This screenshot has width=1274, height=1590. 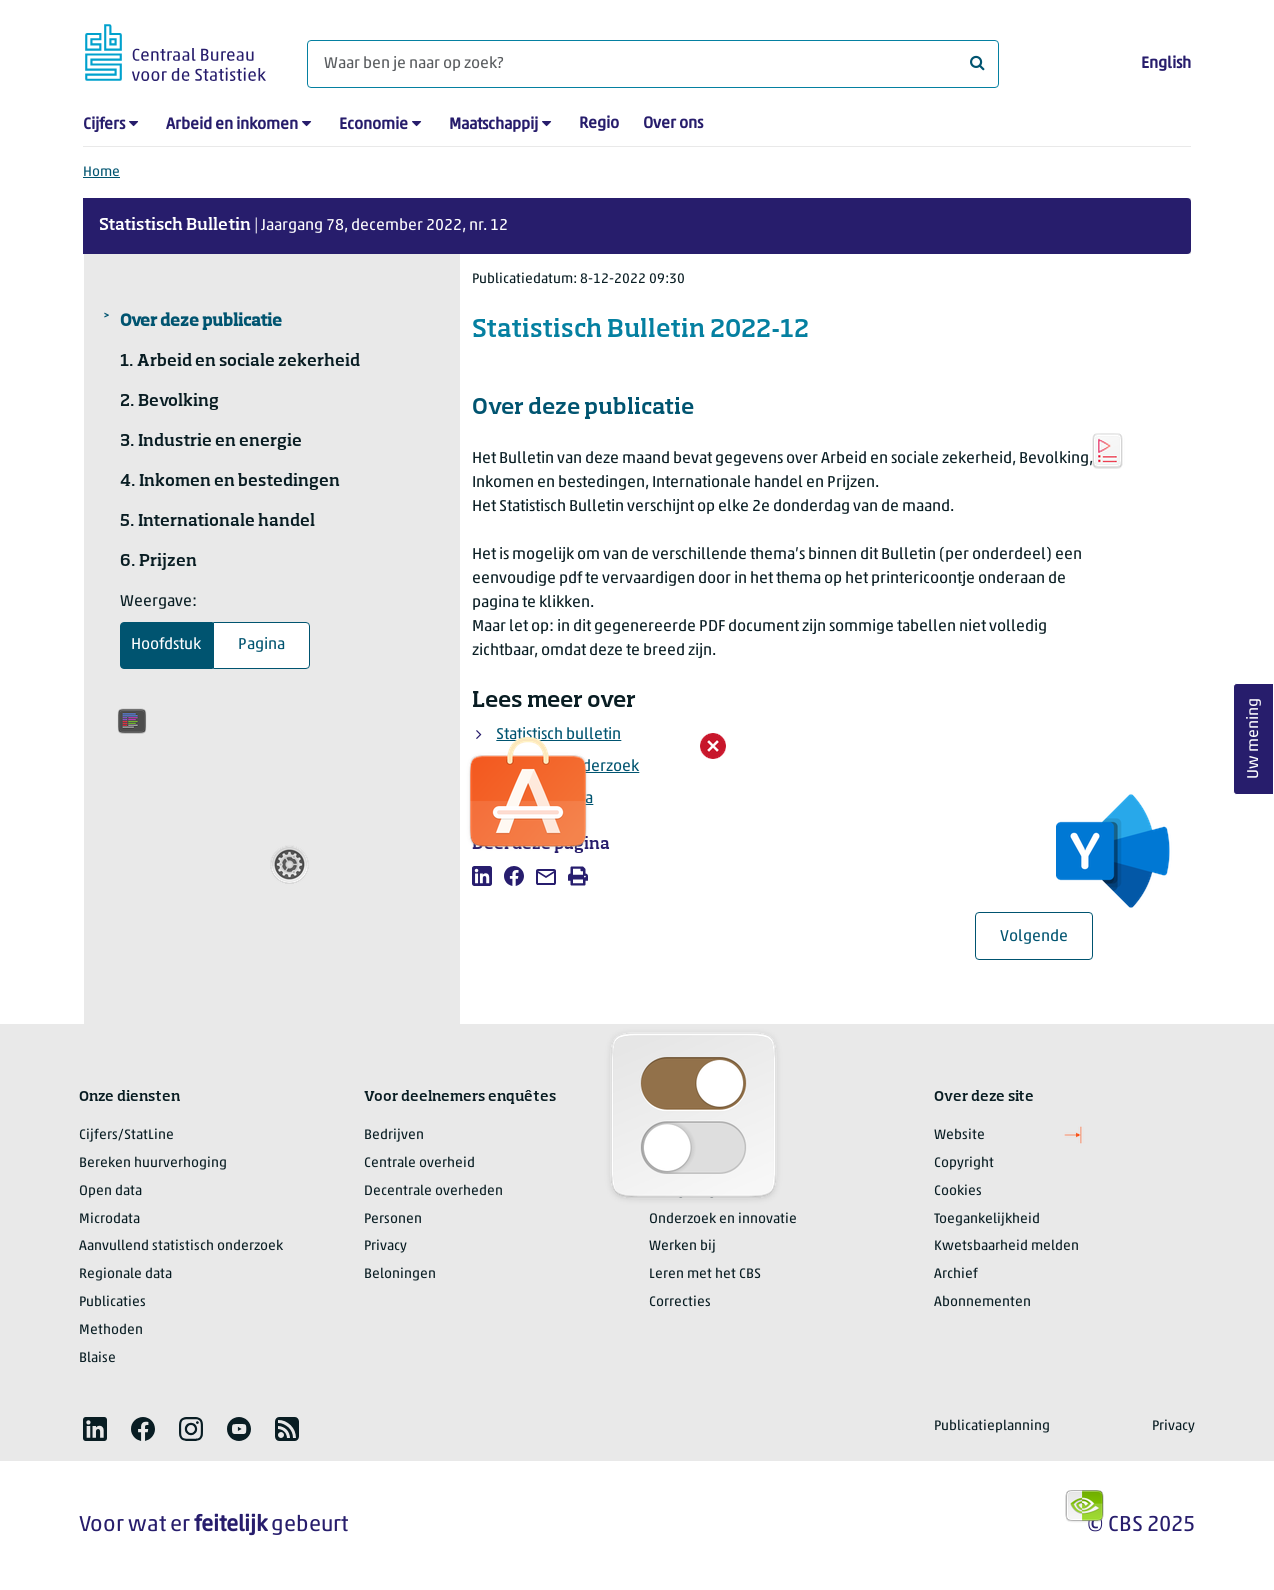 What do you see at coordinates (1084, 1505) in the screenshot?
I see `open nvidia graphics settings` at bounding box center [1084, 1505].